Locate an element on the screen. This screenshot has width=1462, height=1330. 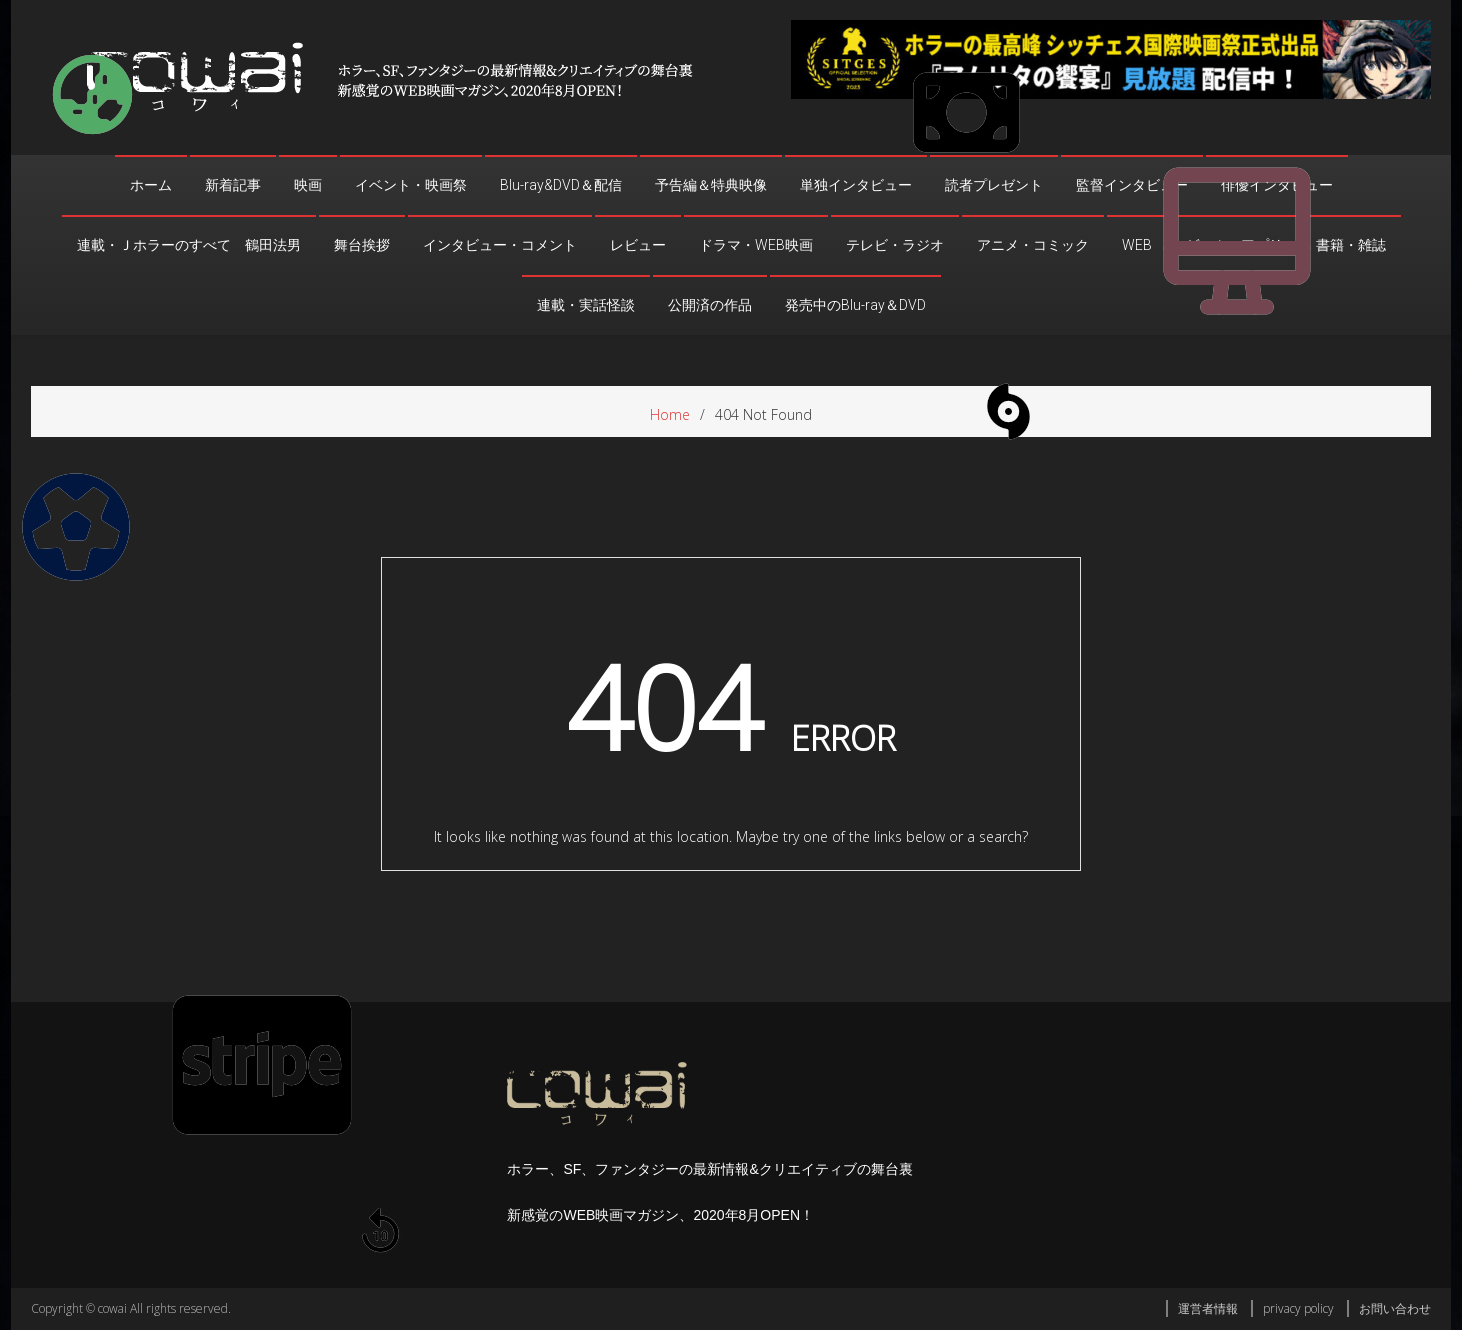
rewind 10 seconds is located at coordinates (380, 1231).